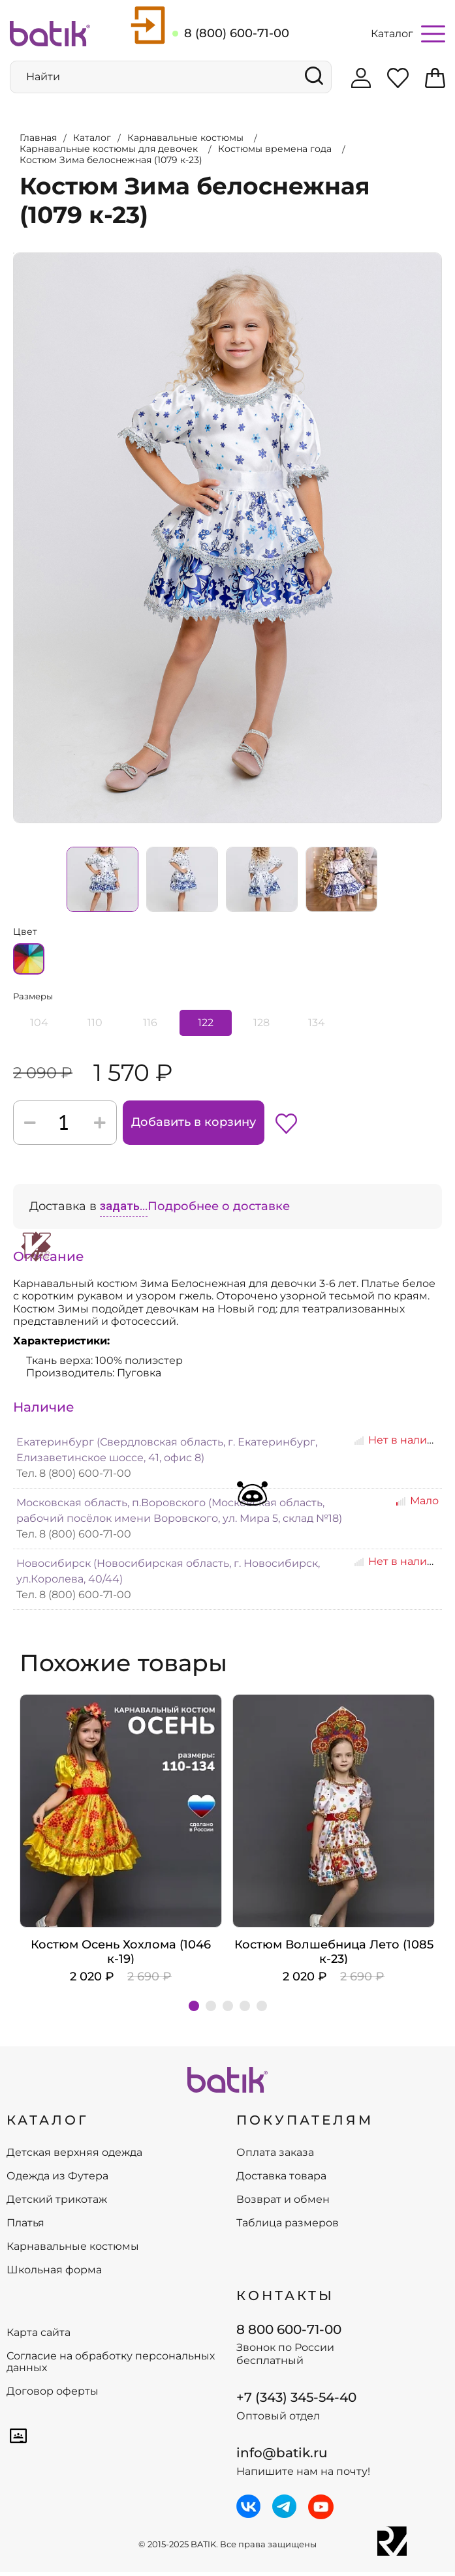  Describe the element at coordinates (36, 1247) in the screenshot. I see `open vim text editor` at that location.